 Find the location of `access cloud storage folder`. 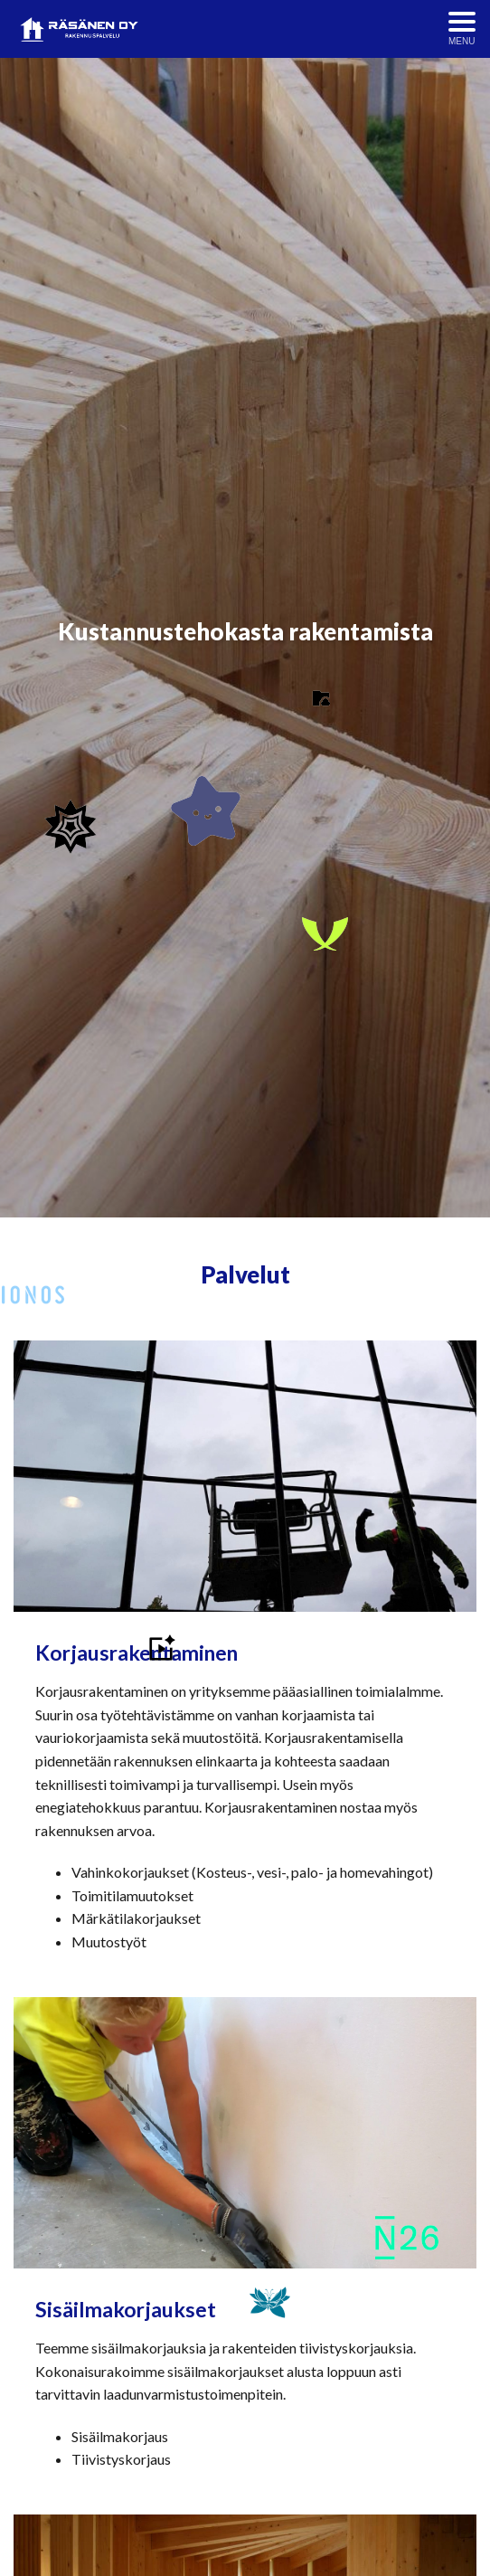

access cloud storage folder is located at coordinates (321, 698).